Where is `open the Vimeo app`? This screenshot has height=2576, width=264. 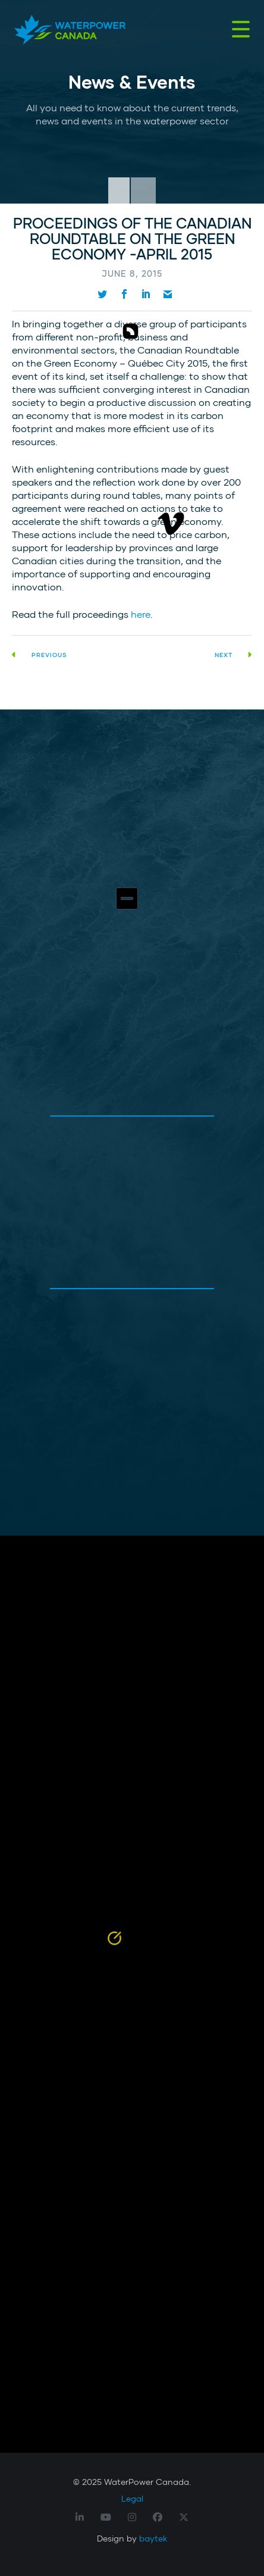 open the Vimeo app is located at coordinates (171, 523).